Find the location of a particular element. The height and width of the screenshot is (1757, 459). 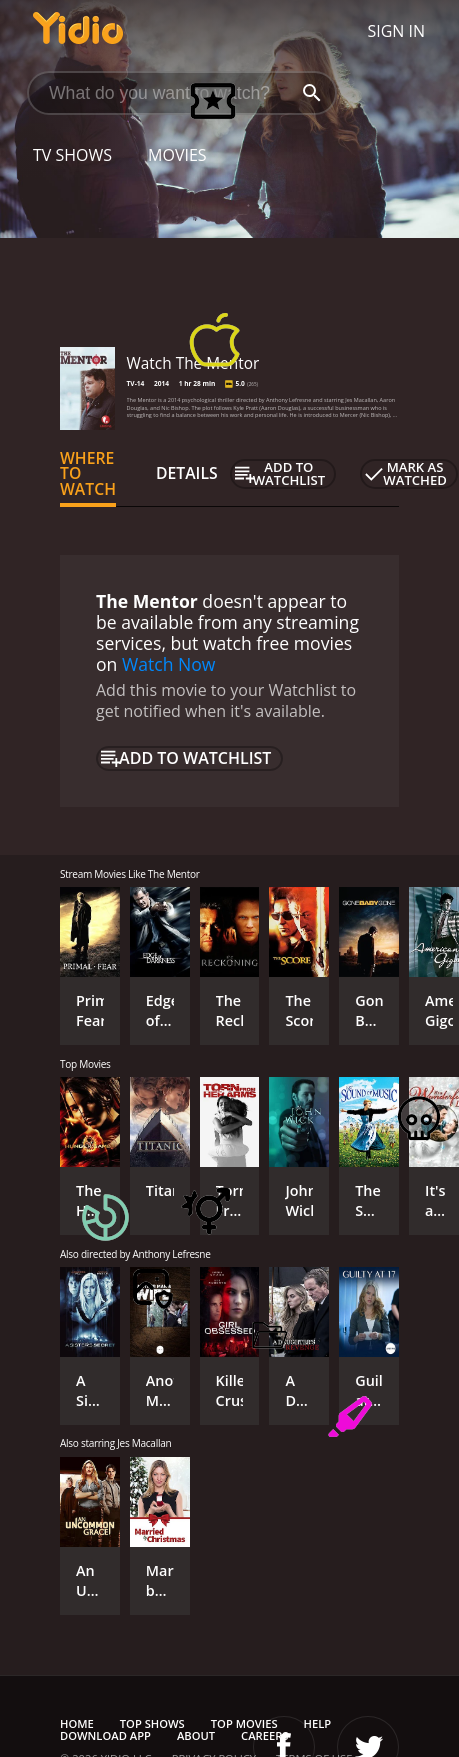

view analytics or statistics breakdown is located at coordinates (105, 1217).